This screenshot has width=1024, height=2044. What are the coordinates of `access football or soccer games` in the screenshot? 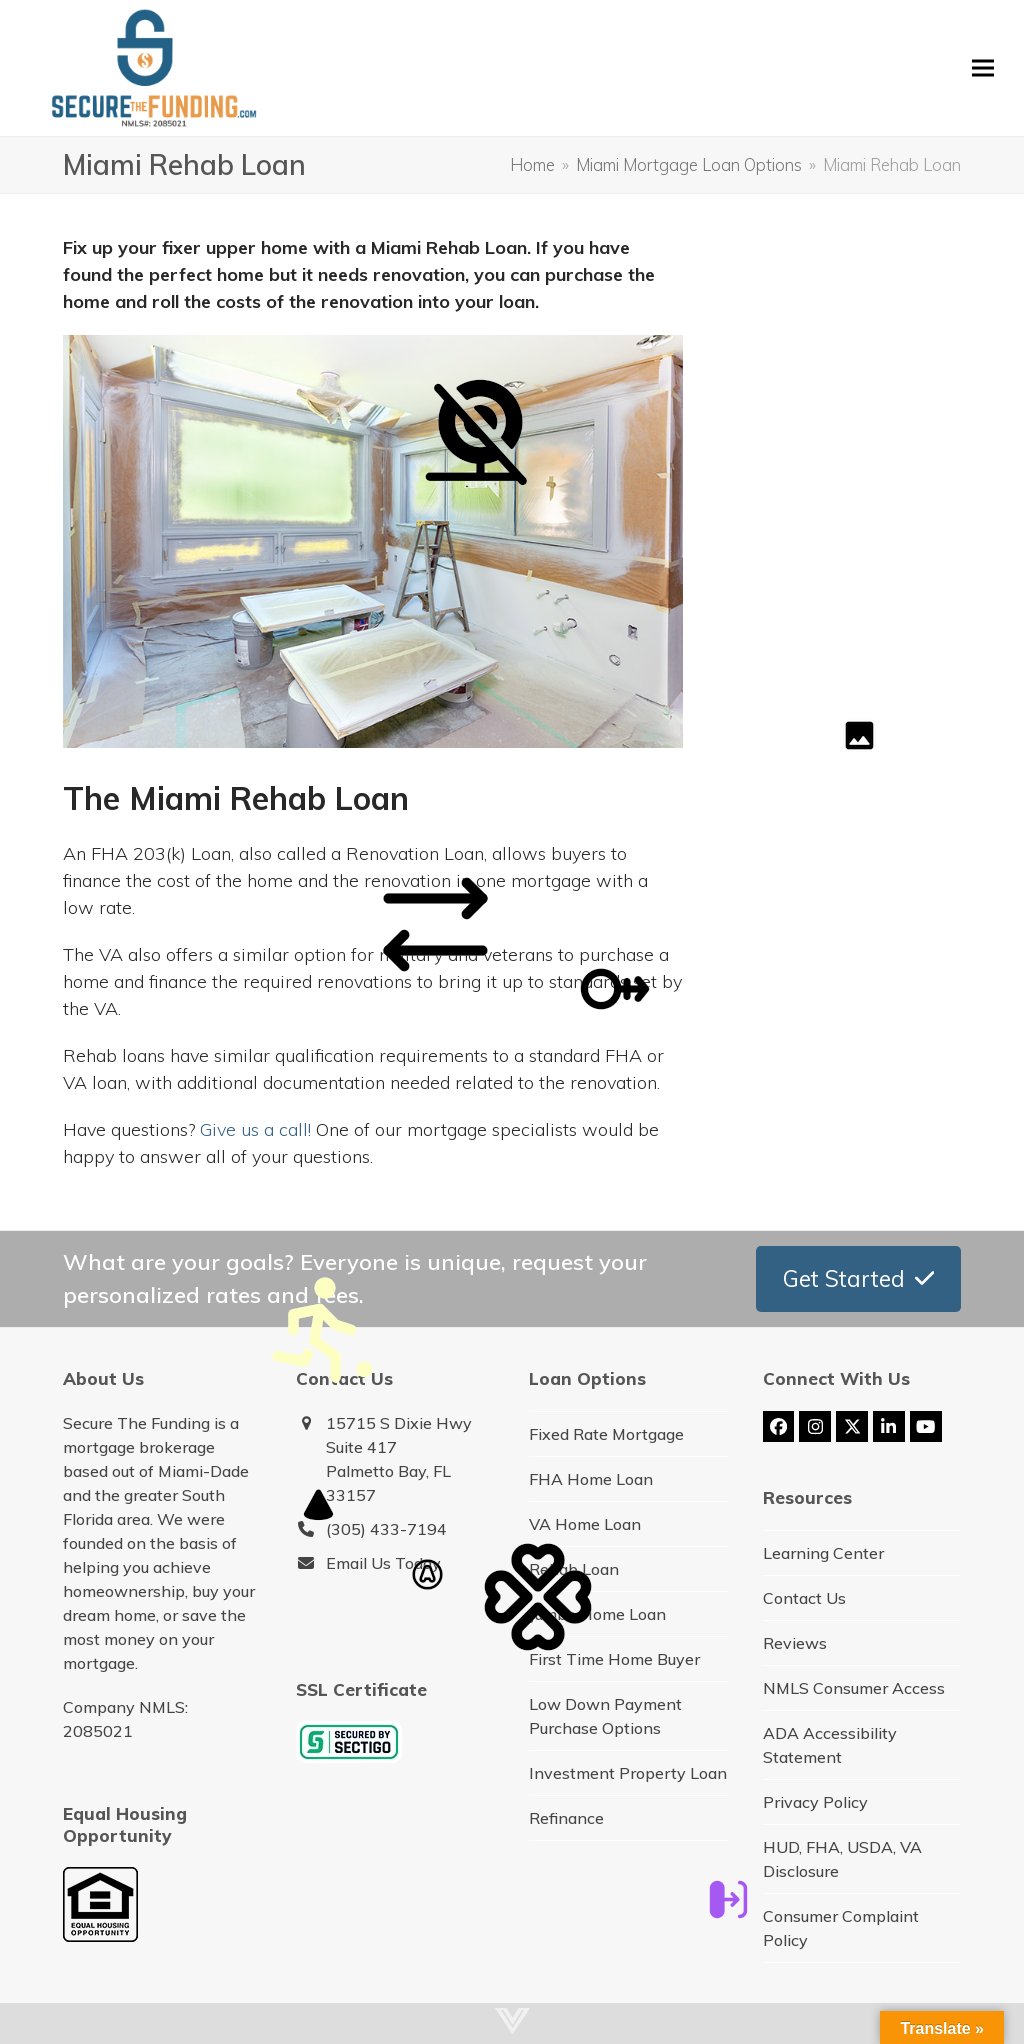 It's located at (325, 1330).